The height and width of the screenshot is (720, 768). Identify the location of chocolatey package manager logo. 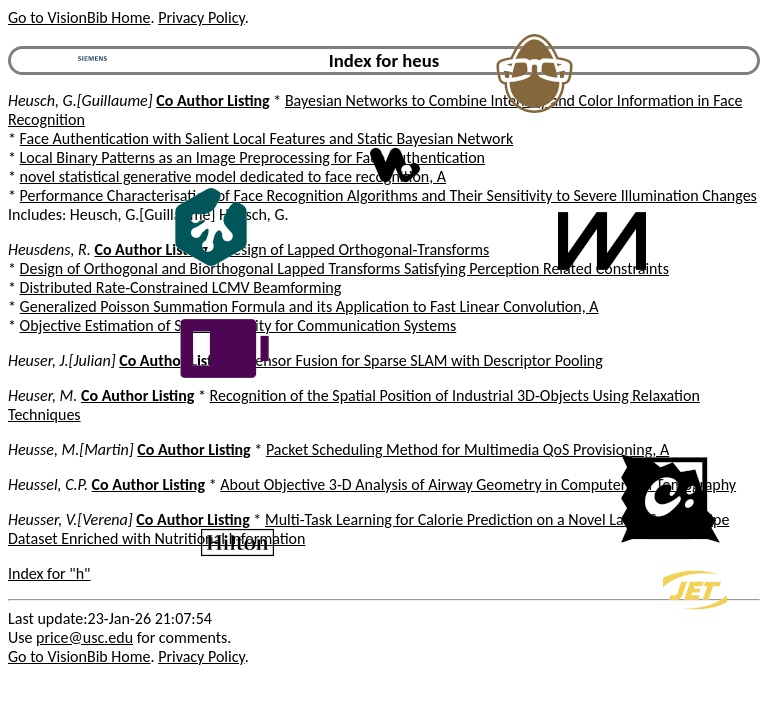
(670, 498).